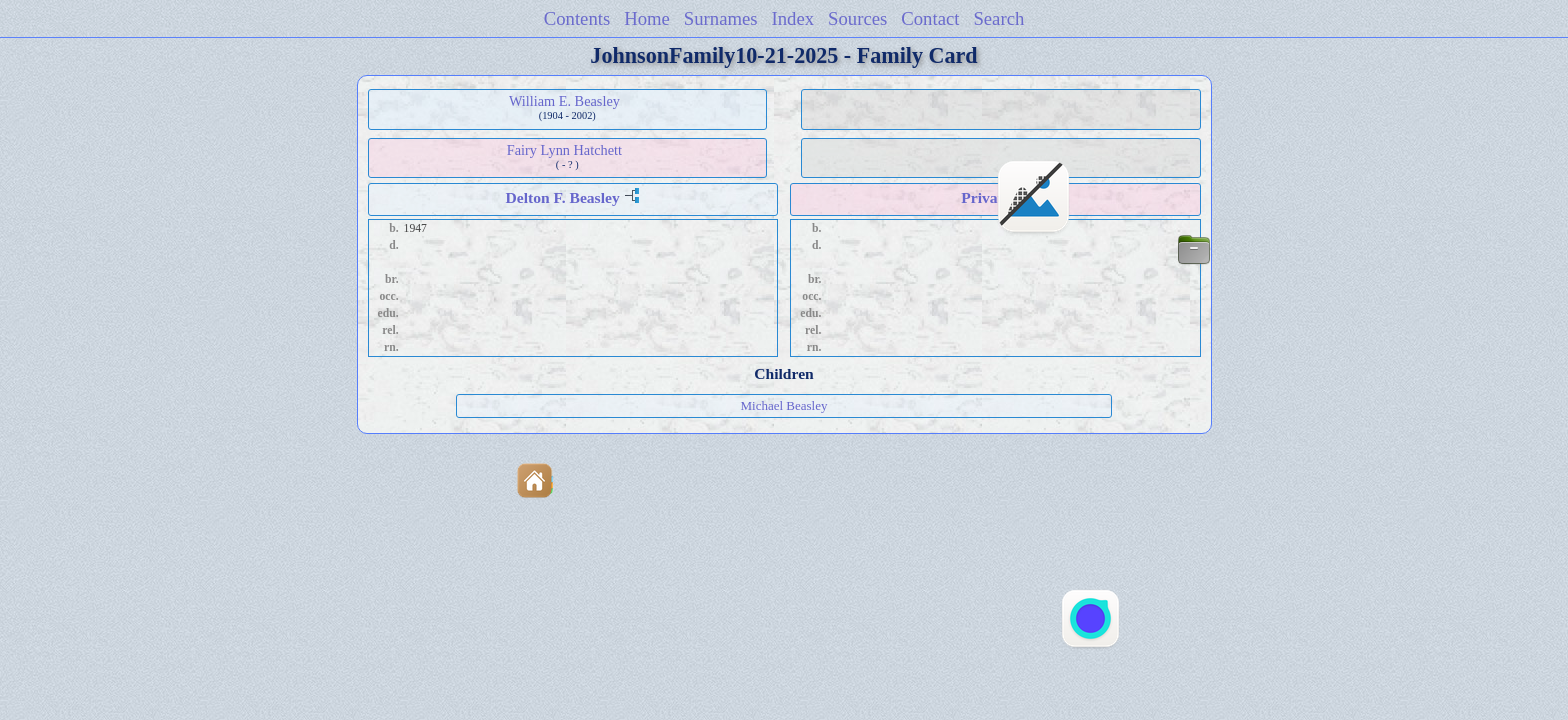 Image resolution: width=1568 pixels, height=720 pixels. Describe the element at coordinates (1090, 618) in the screenshot. I see `open mercury browser app` at that location.